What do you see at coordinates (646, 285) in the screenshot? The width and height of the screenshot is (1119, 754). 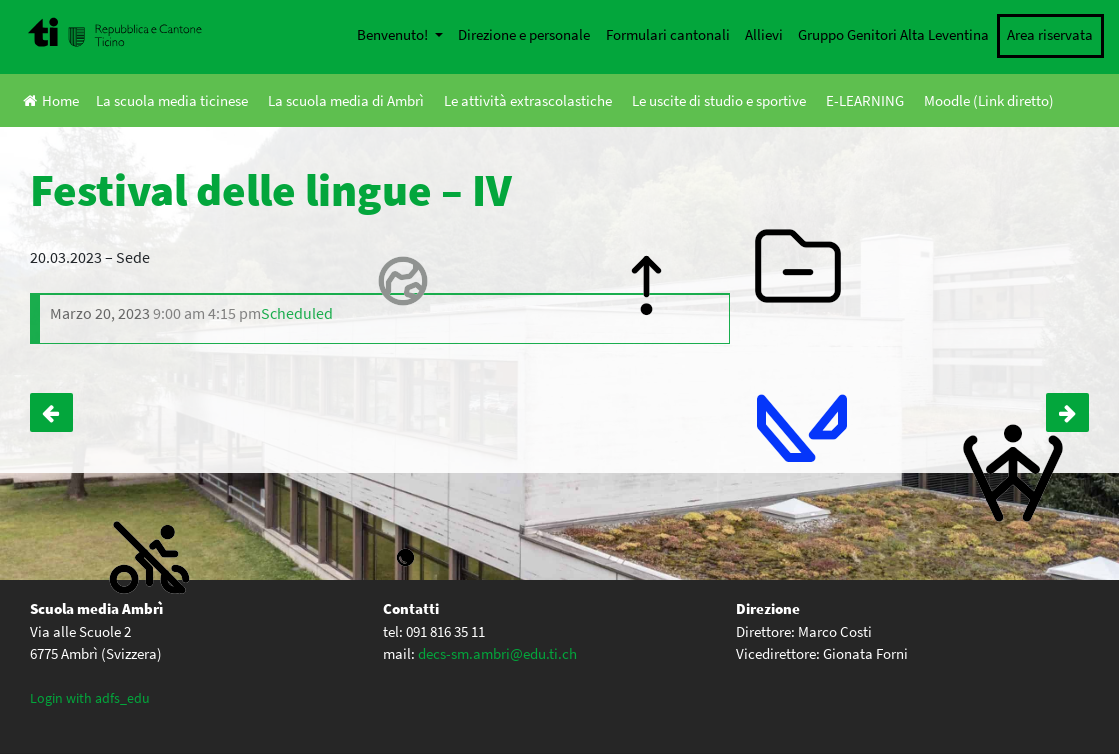 I see `step out of current function in debugger` at bounding box center [646, 285].